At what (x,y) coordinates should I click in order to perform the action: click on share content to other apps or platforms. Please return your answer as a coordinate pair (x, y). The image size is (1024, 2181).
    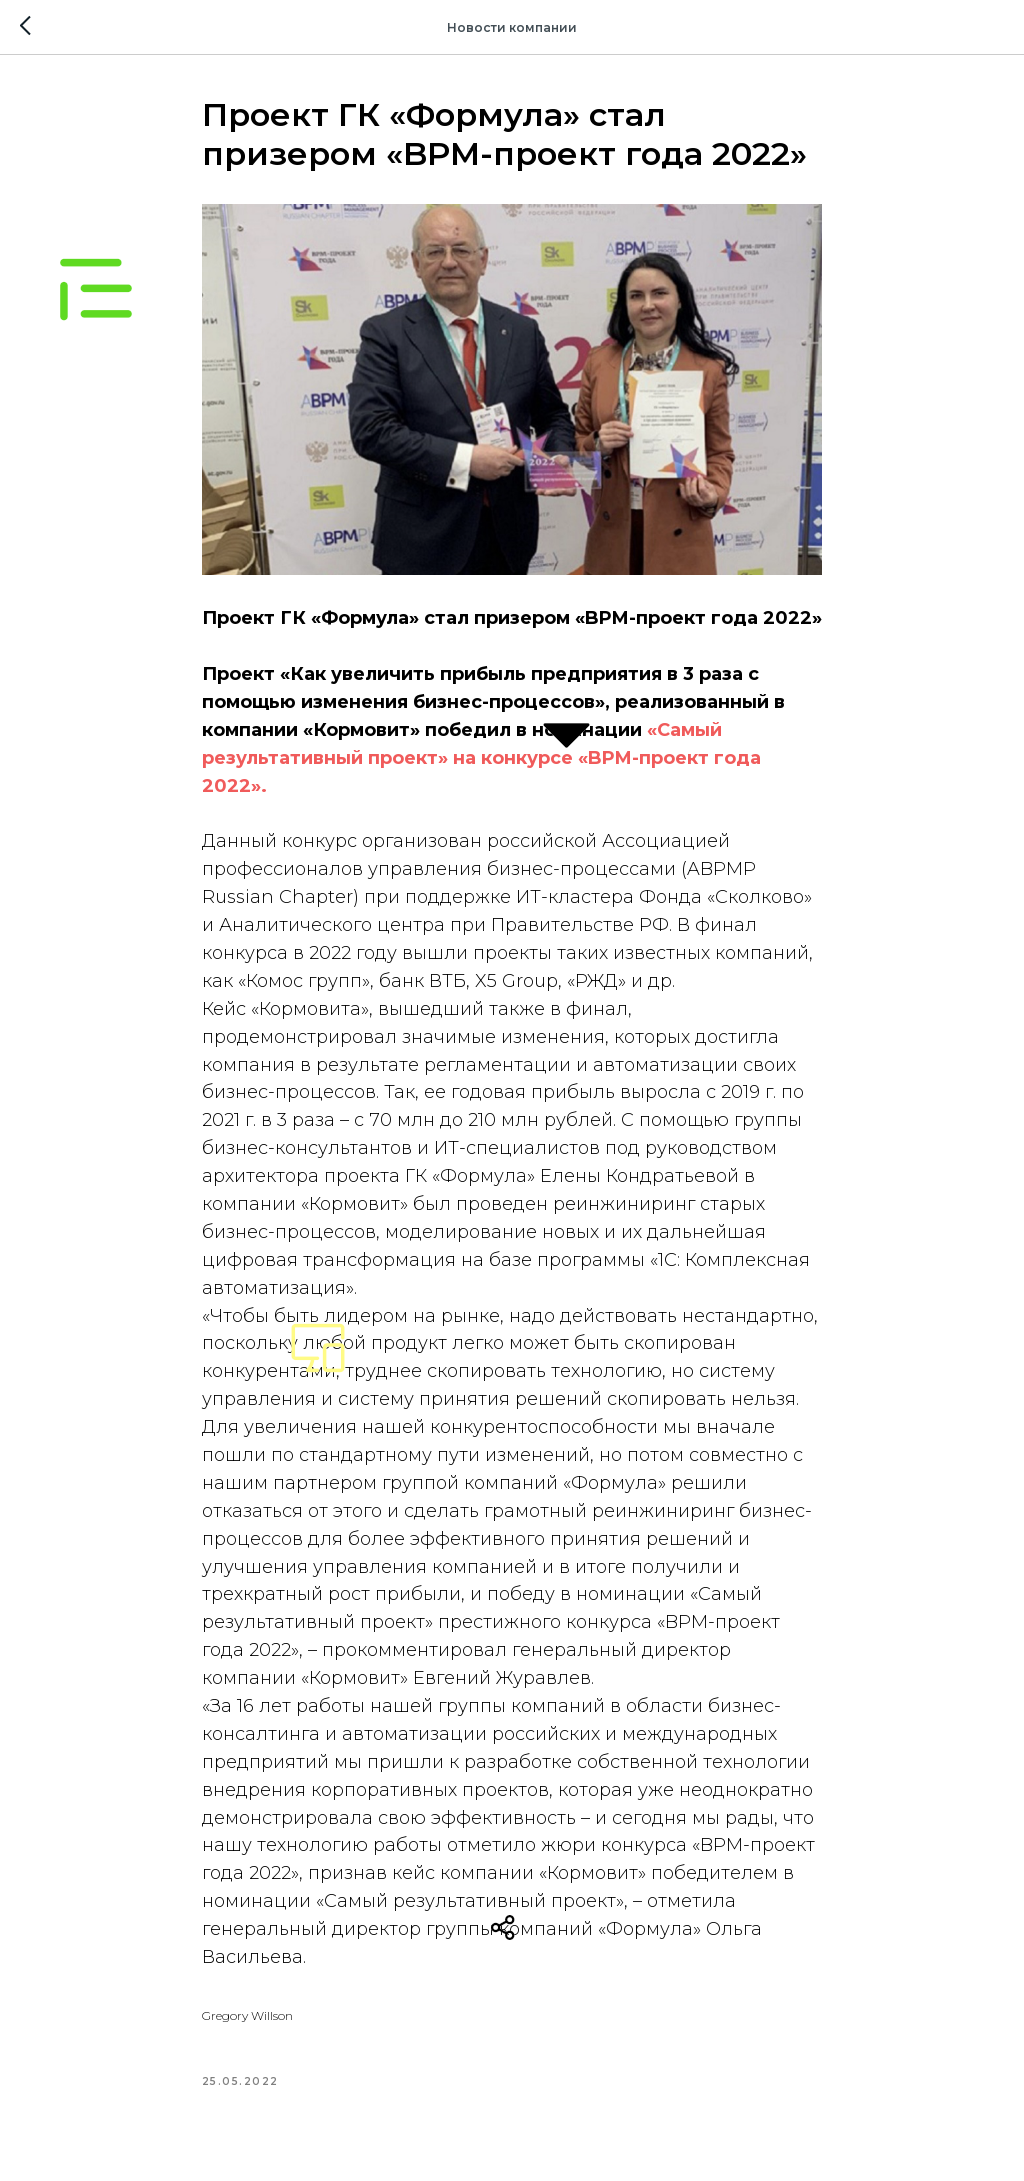
    Looking at the image, I should click on (503, 1927).